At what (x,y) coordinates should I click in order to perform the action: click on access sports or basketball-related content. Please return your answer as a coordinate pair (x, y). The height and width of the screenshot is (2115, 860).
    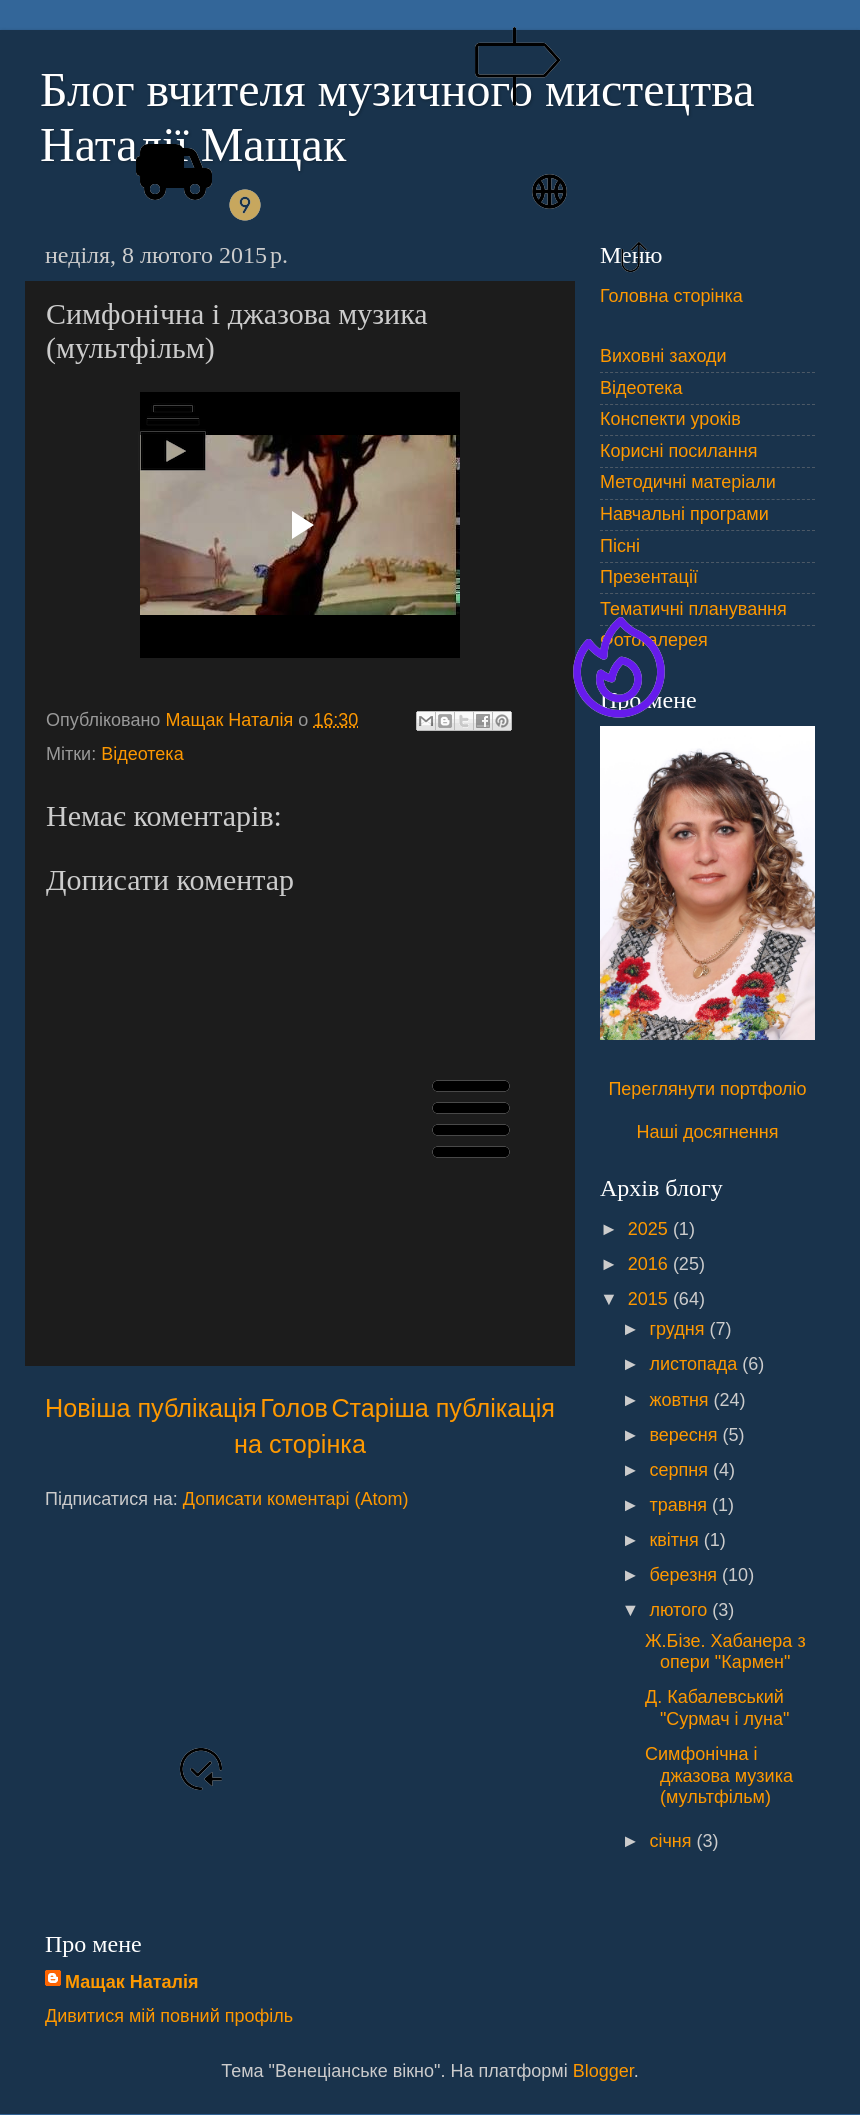
    Looking at the image, I should click on (549, 191).